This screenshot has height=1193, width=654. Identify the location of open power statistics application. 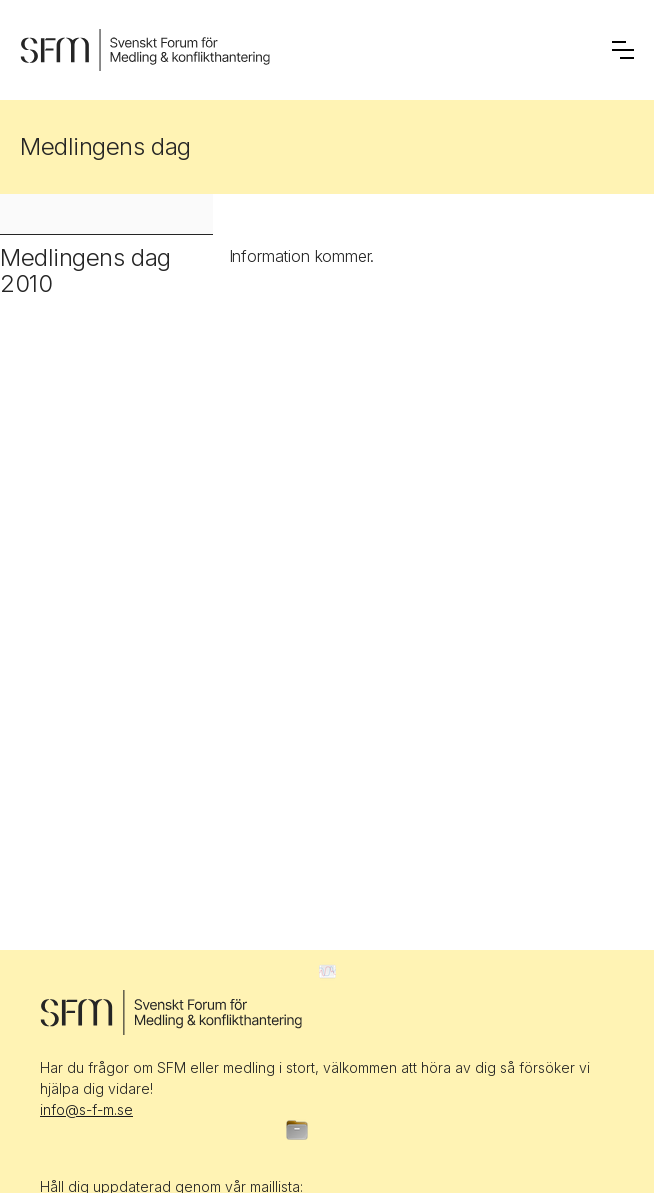
(327, 971).